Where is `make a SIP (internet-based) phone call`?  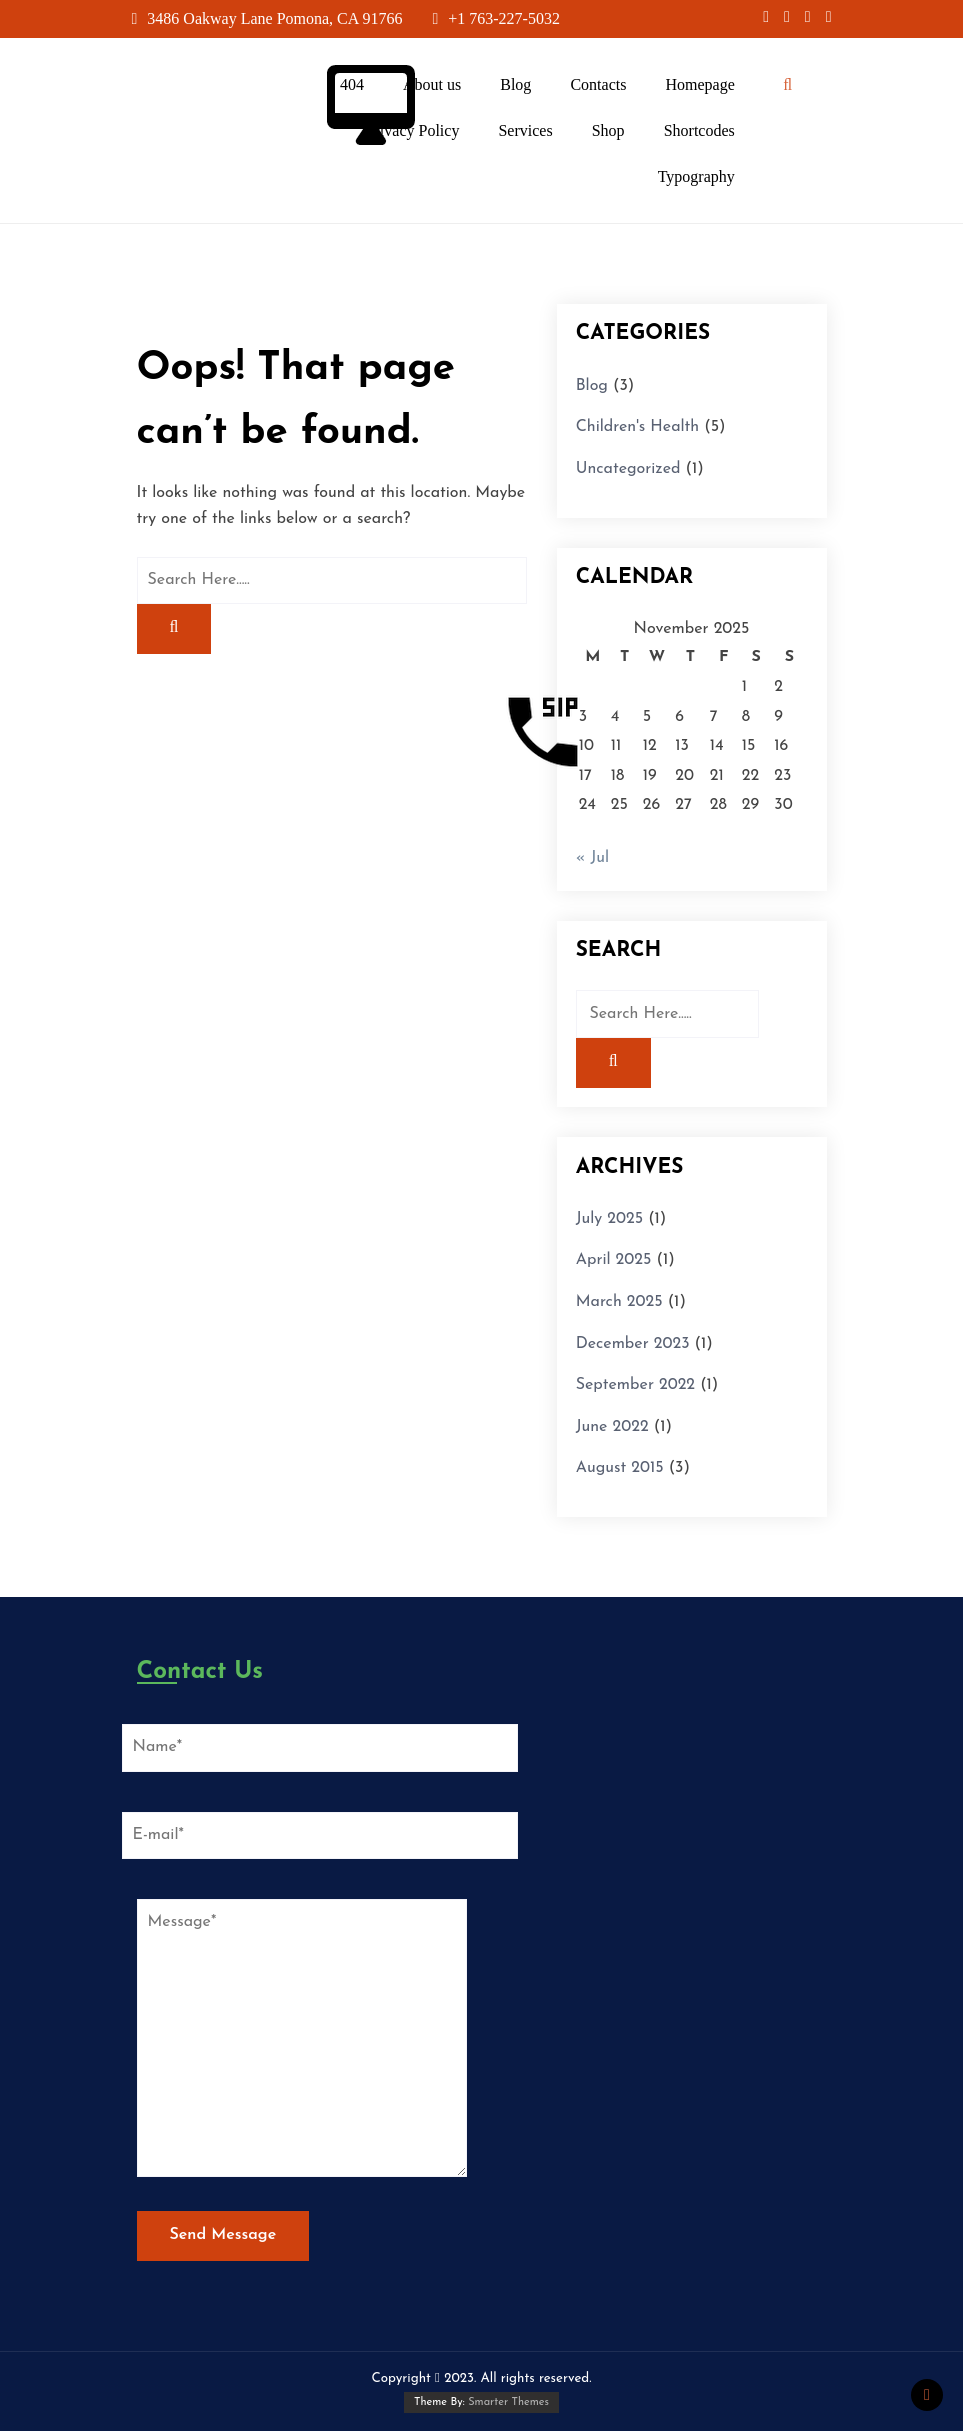
make a SIP (internet-based) phone call is located at coordinates (543, 732).